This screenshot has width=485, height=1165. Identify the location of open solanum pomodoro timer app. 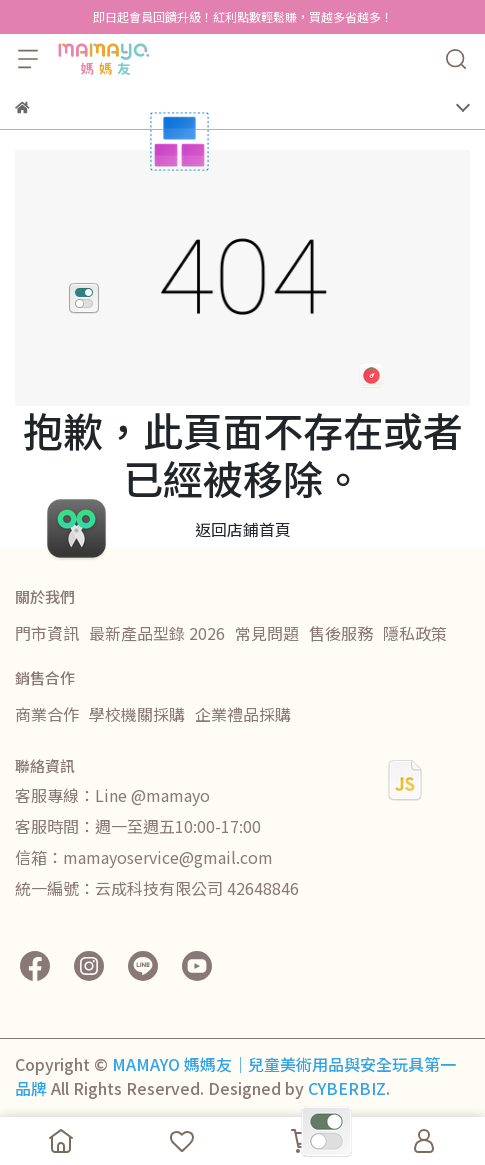
(371, 375).